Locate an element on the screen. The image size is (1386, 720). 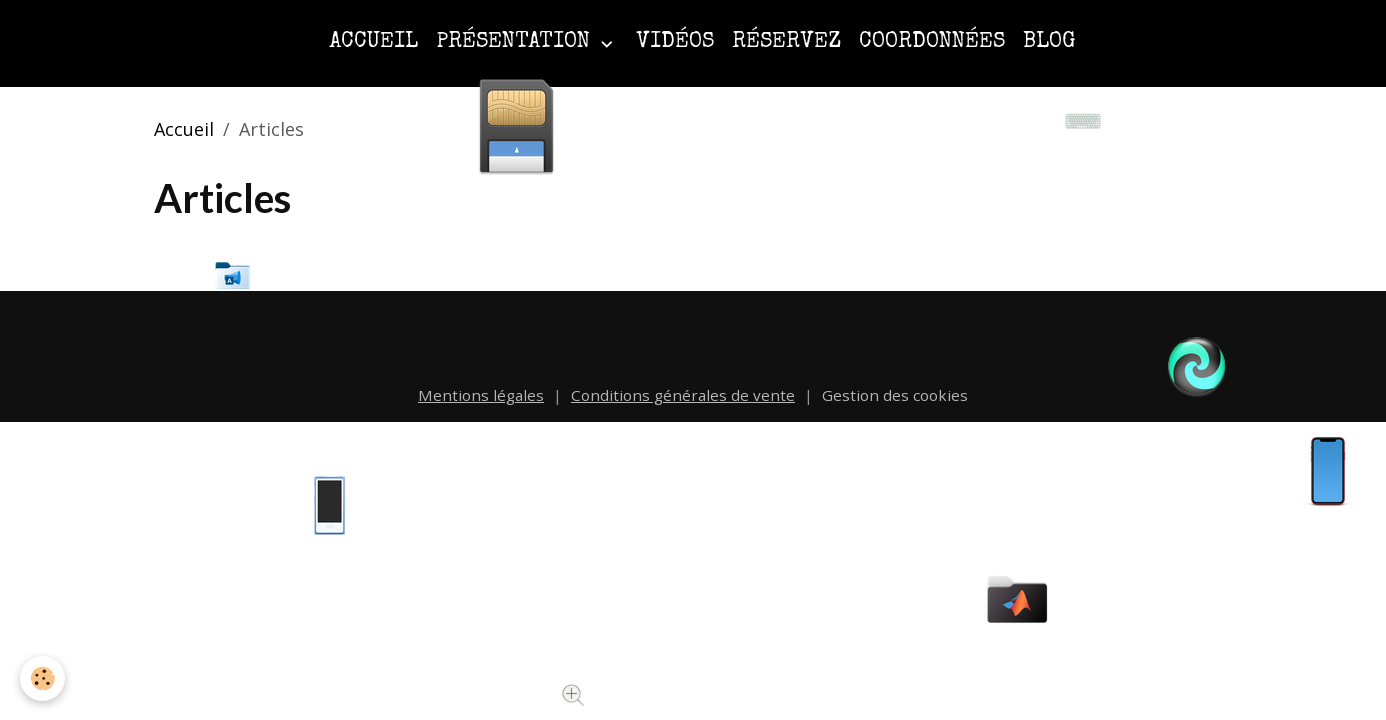
smartmedia memory card storage device is located at coordinates (516, 127).